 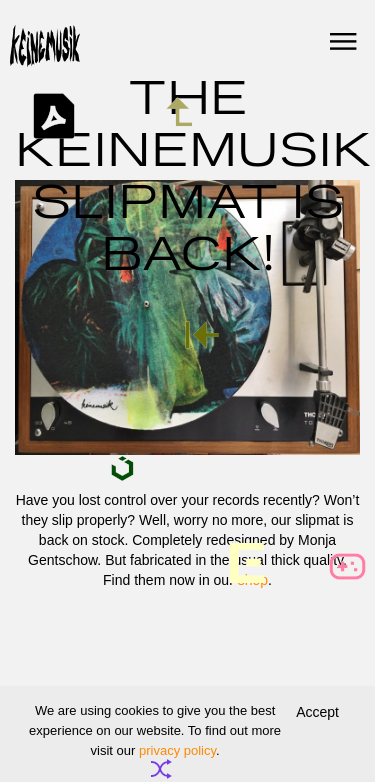 What do you see at coordinates (161, 769) in the screenshot?
I see `shuffle playback order` at bounding box center [161, 769].